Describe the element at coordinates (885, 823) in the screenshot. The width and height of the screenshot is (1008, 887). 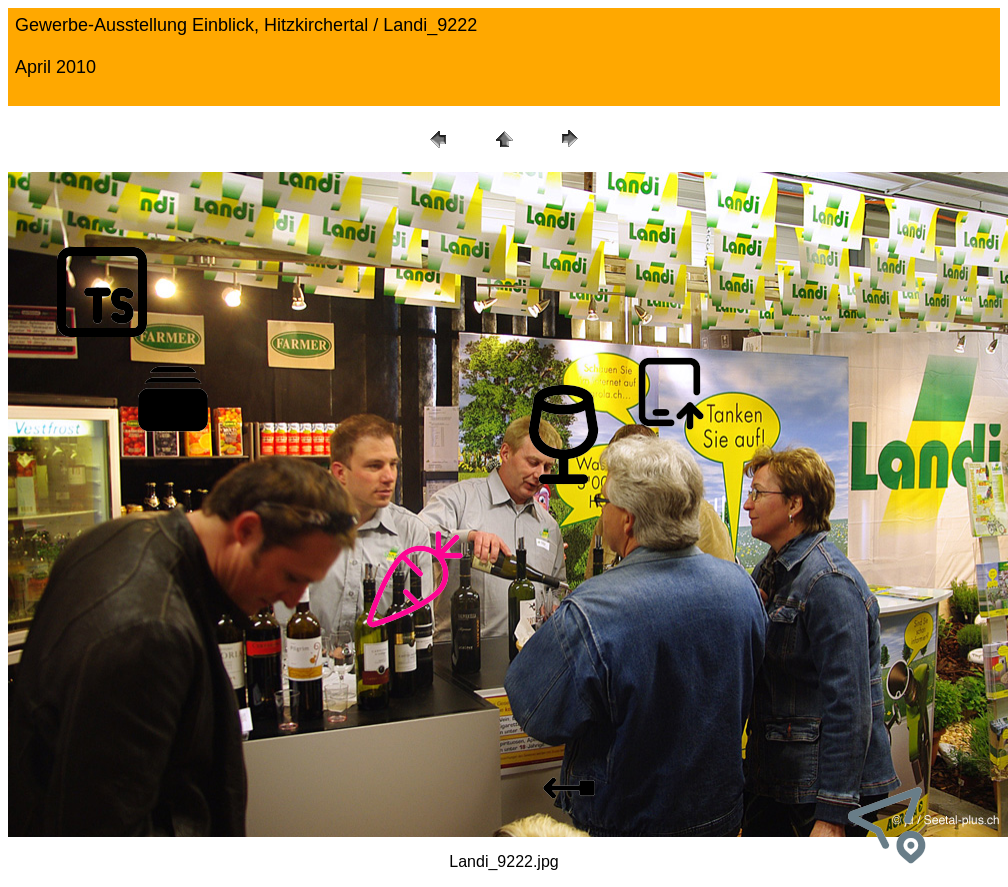
I see `send current location` at that location.